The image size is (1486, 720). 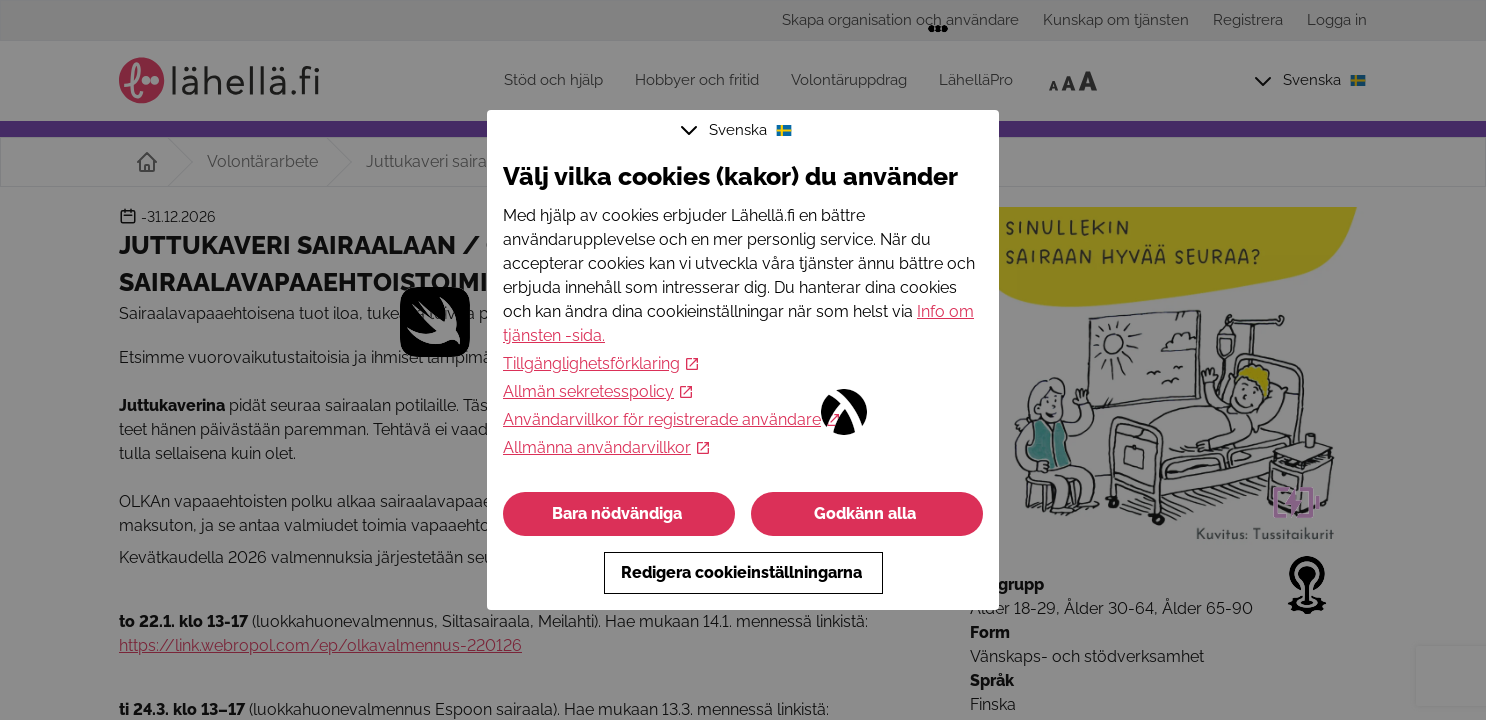 I want to click on open letterboxd app, so click(x=938, y=29).